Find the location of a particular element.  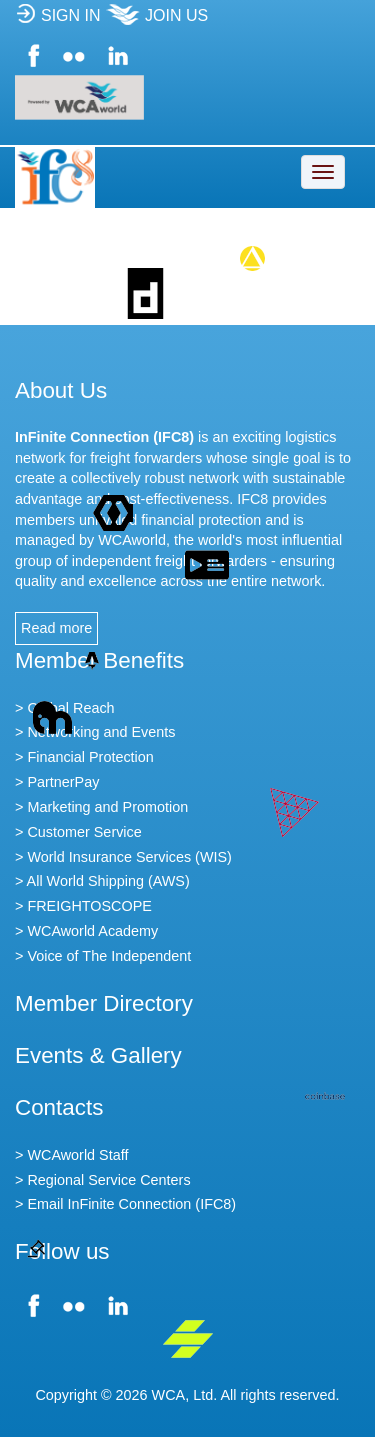

stencil brand logo is located at coordinates (188, 1339).